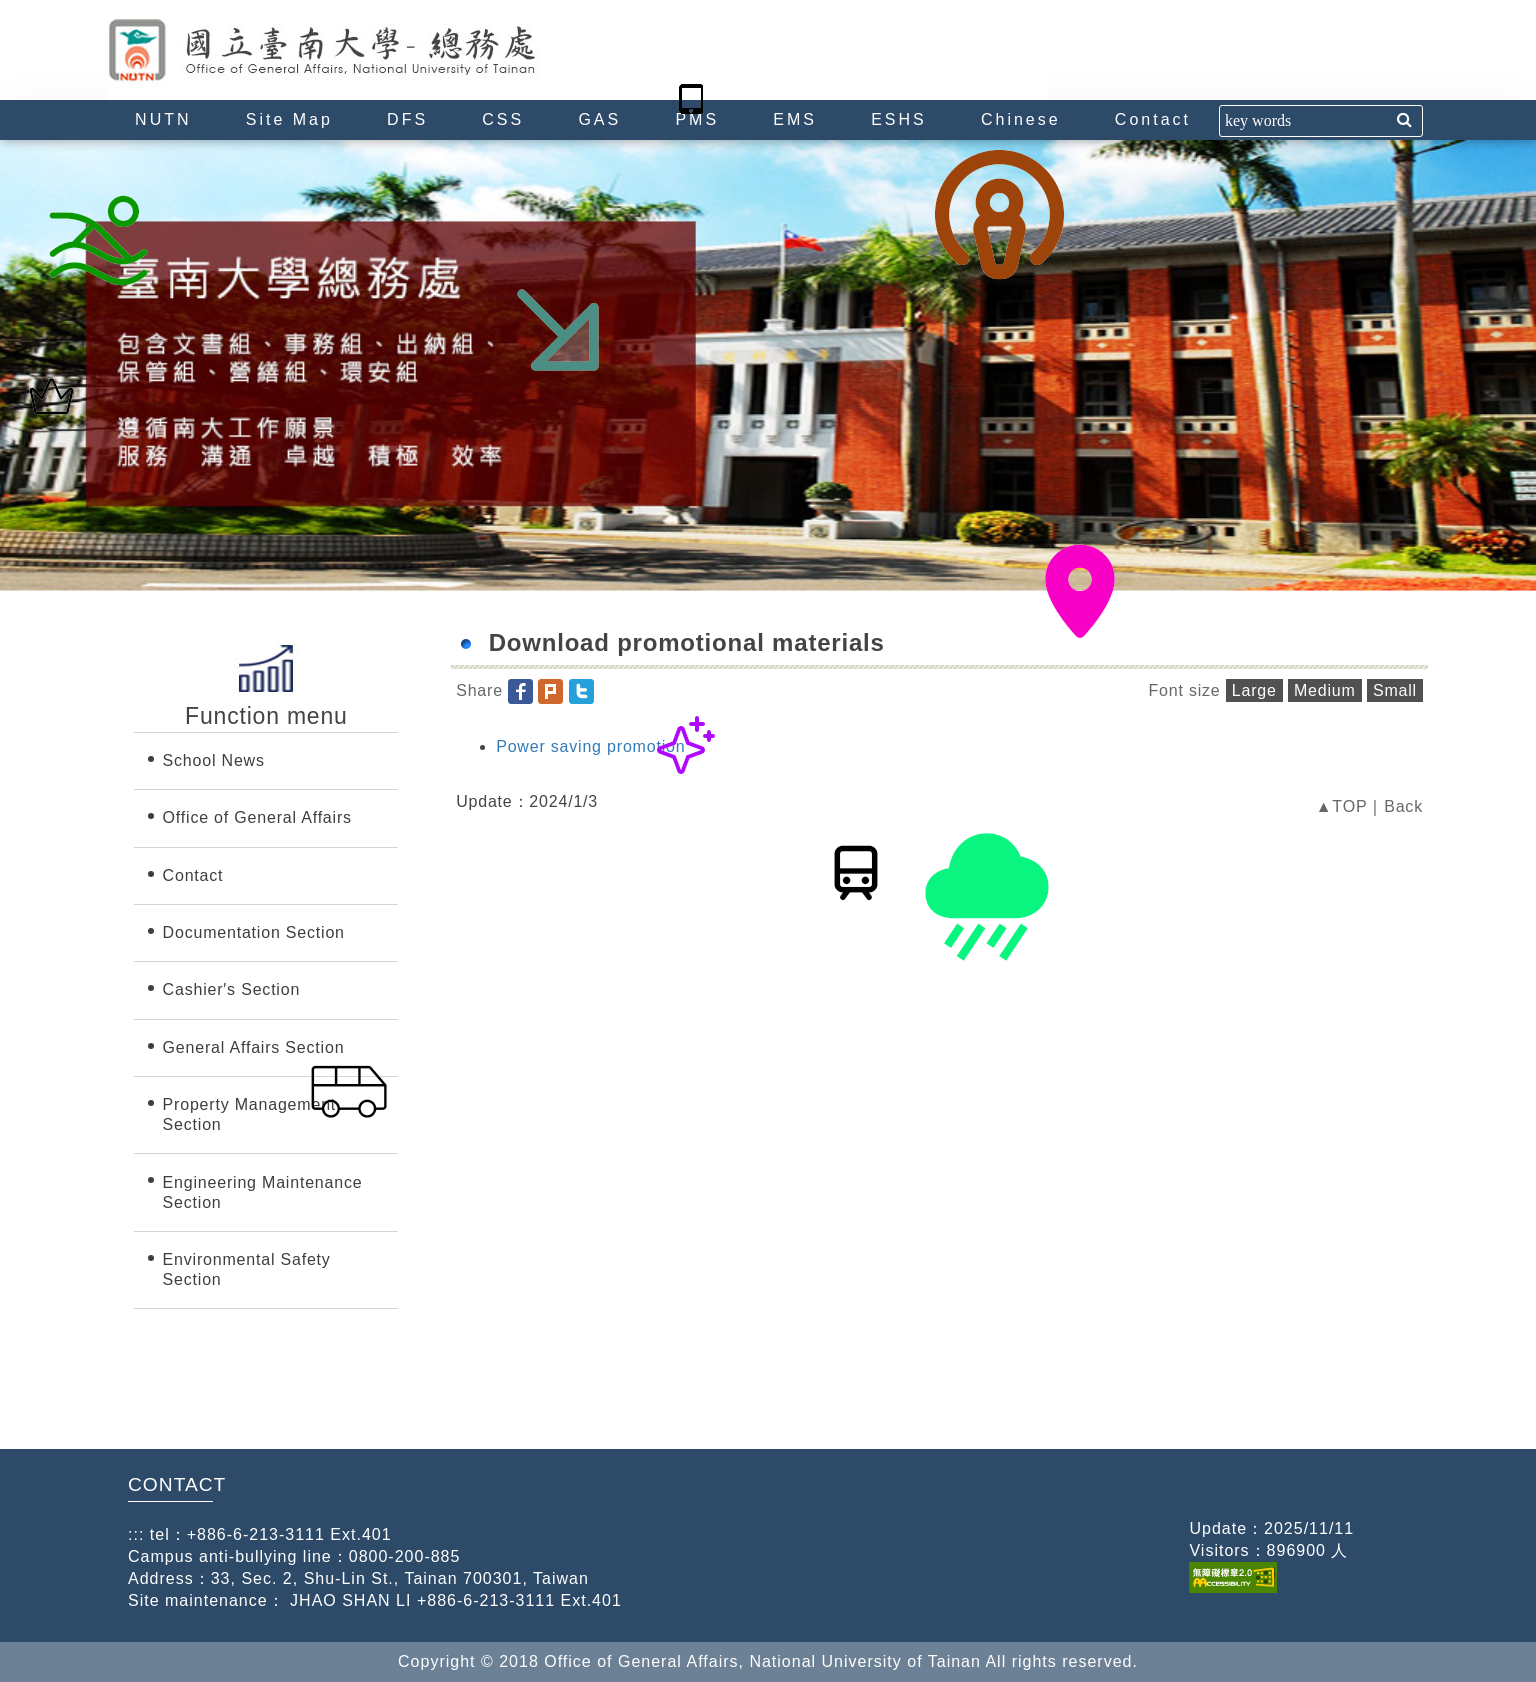 The image size is (1536, 1682). I want to click on view or set a location on the map, so click(1080, 591).